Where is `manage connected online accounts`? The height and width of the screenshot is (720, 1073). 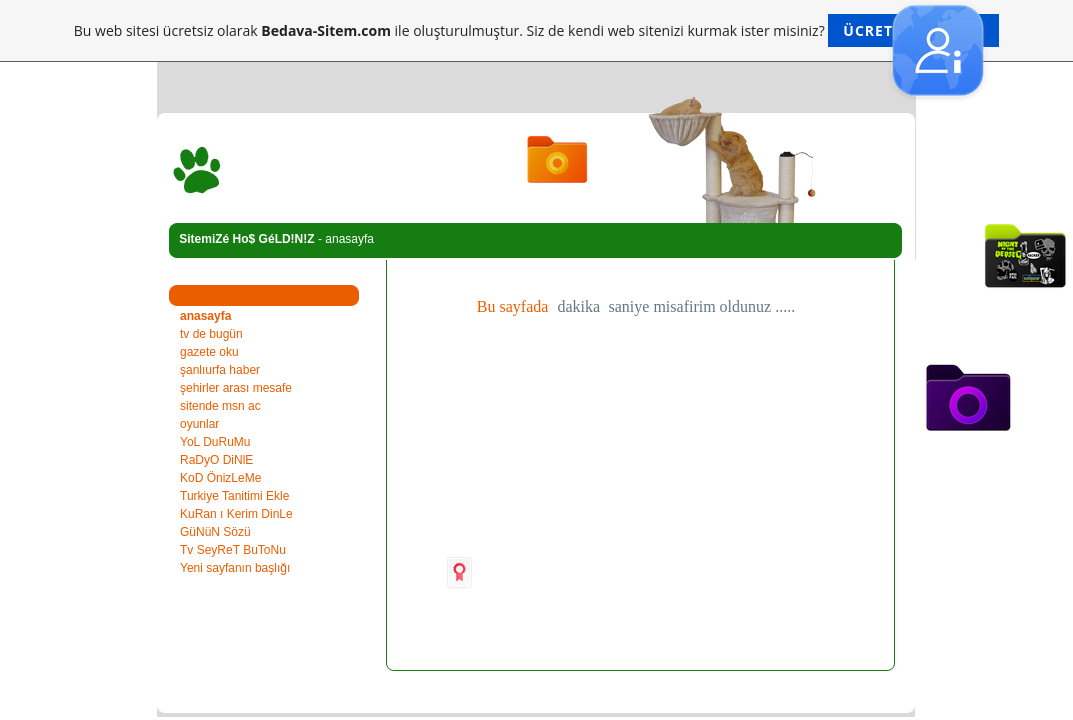 manage connected online accounts is located at coordinates (938, 52).